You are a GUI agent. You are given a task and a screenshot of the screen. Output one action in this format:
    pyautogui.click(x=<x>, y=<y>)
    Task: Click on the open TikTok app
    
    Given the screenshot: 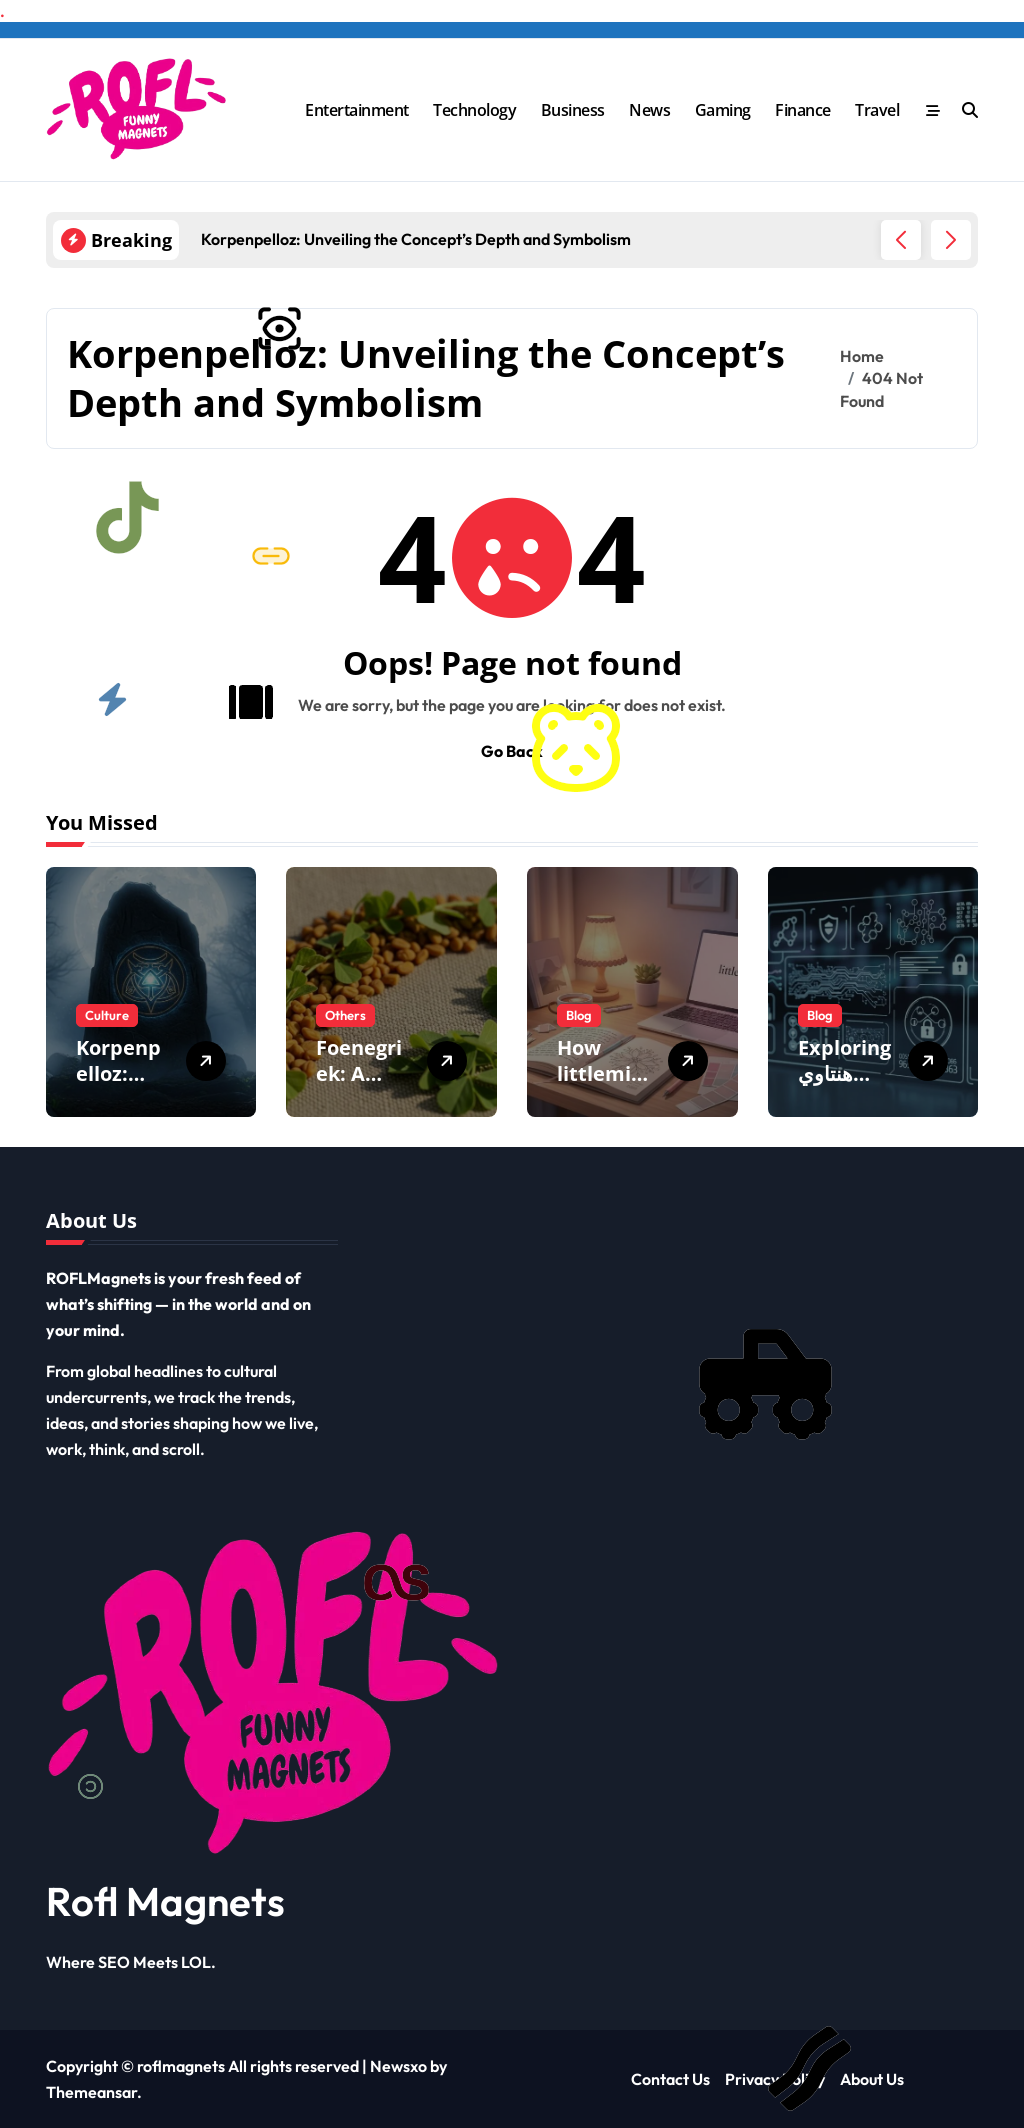 What is the action you would take?
    pyautogui.click(x=127, y=517)
    